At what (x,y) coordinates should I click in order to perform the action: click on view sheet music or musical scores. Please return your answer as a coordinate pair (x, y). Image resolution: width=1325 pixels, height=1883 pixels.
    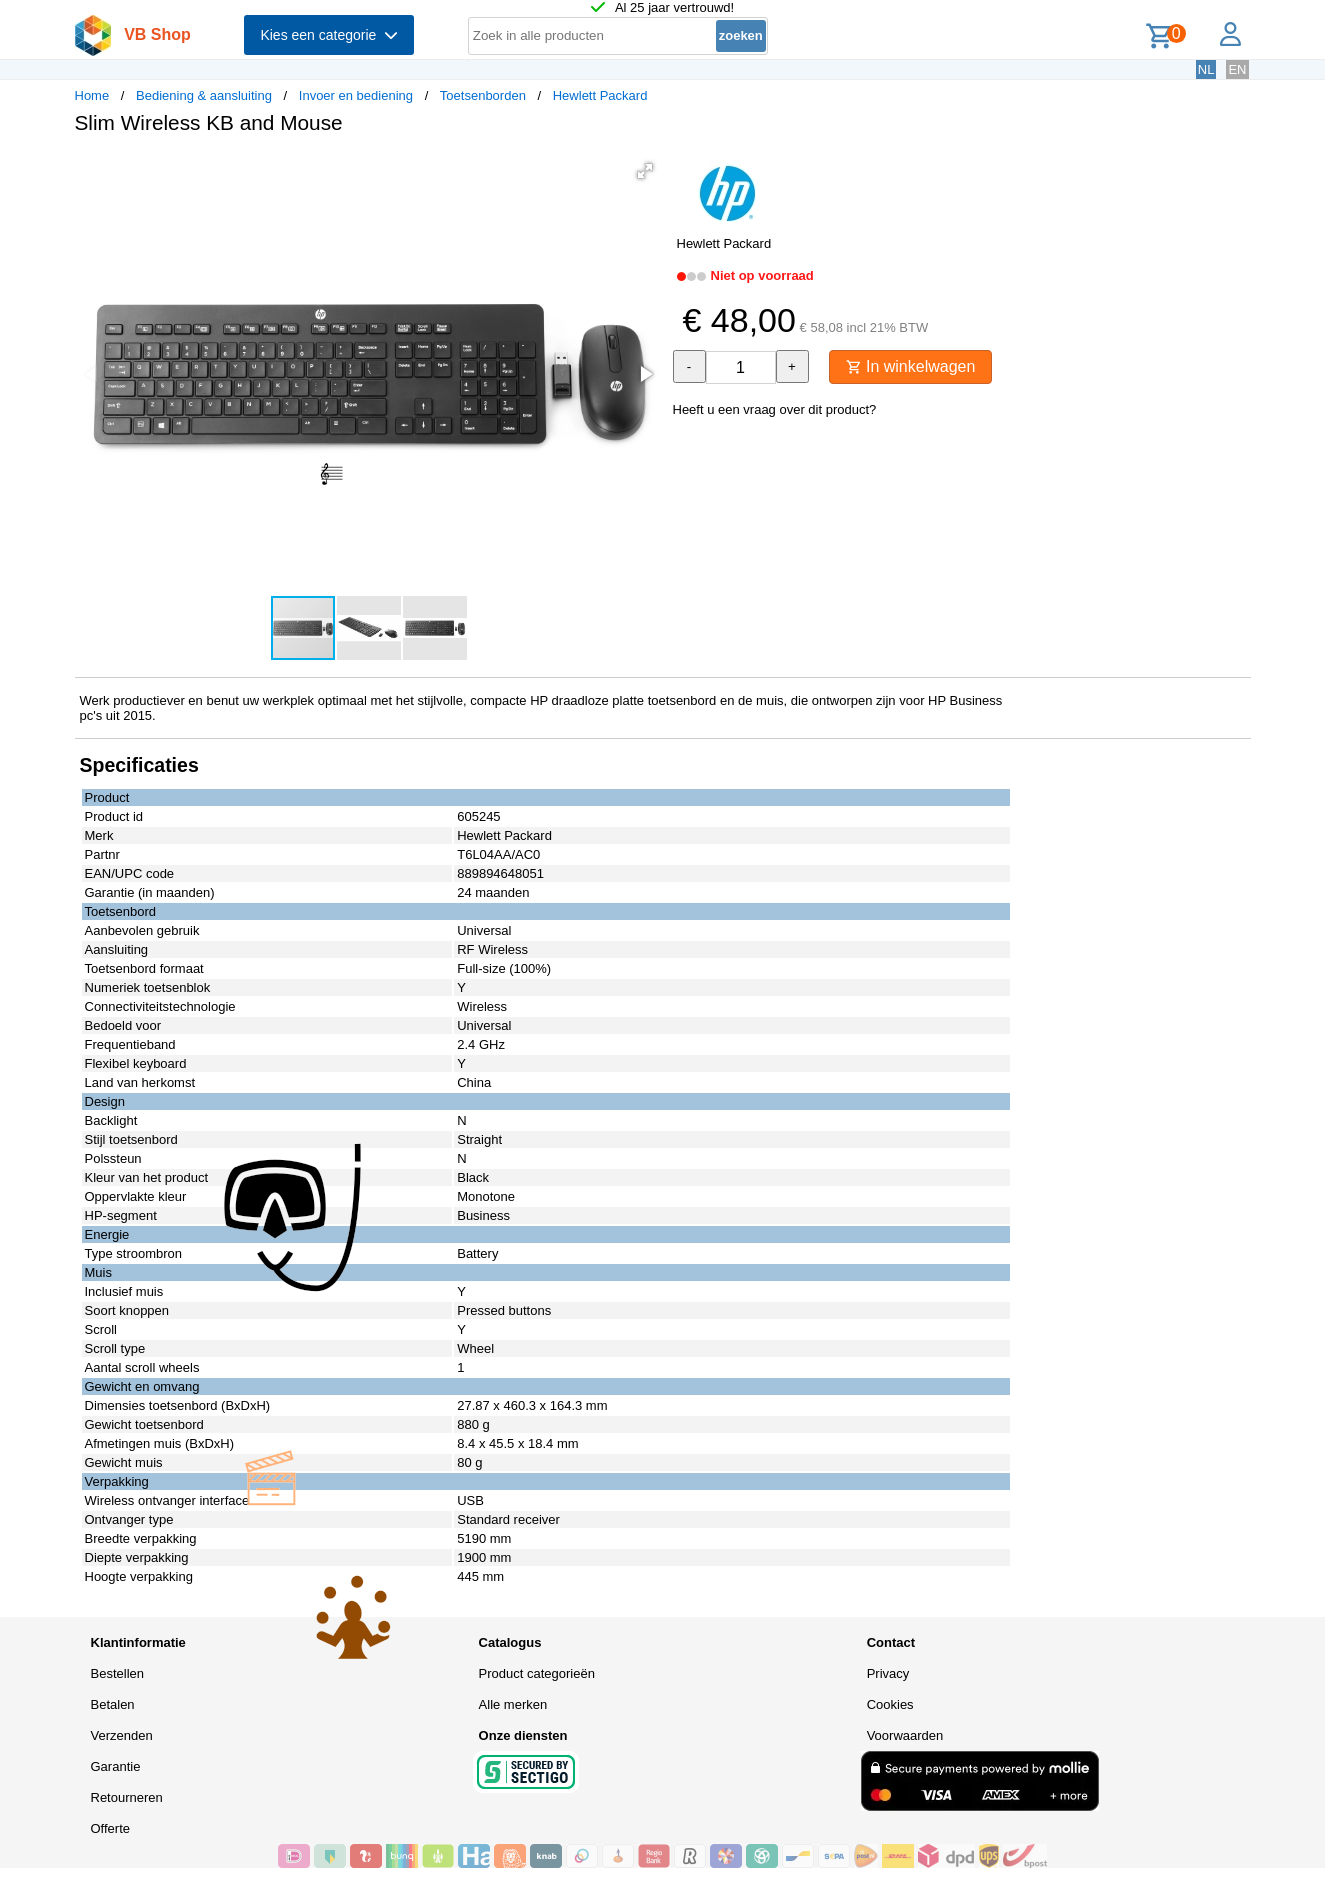
    Looking at the image, I should click on (332, 474).